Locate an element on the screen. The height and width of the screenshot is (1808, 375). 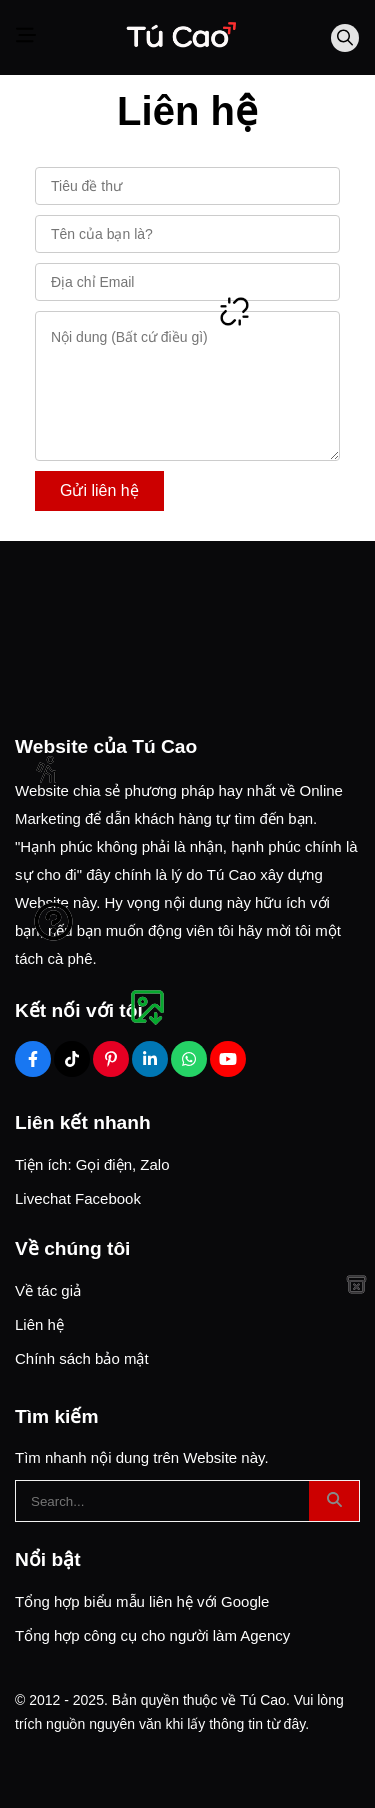
access hiking trails or outdoor activities is located at coordinates (47, 769).